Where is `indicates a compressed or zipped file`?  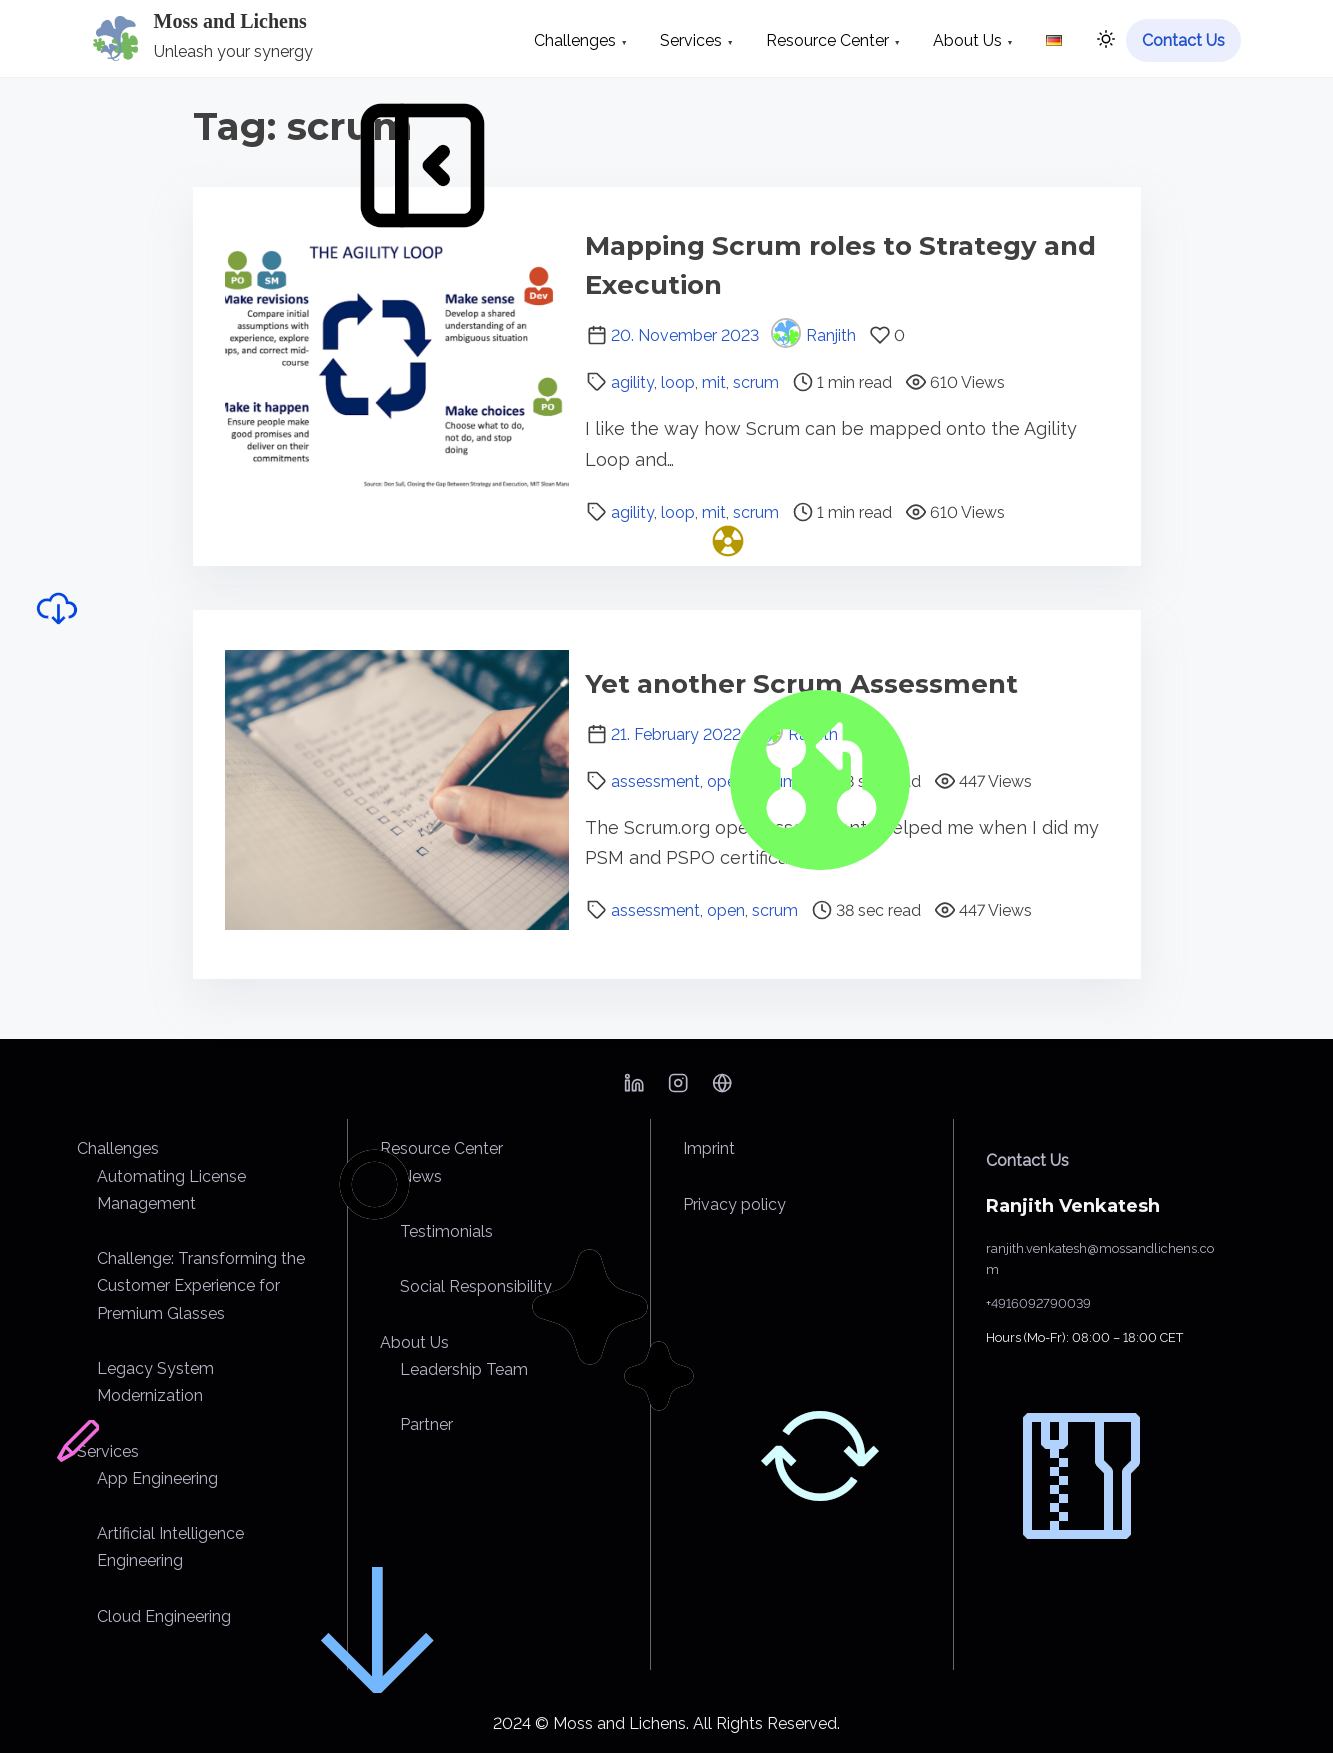 indicates a compressed or zipped file is located at coordinates (1077, 1476).